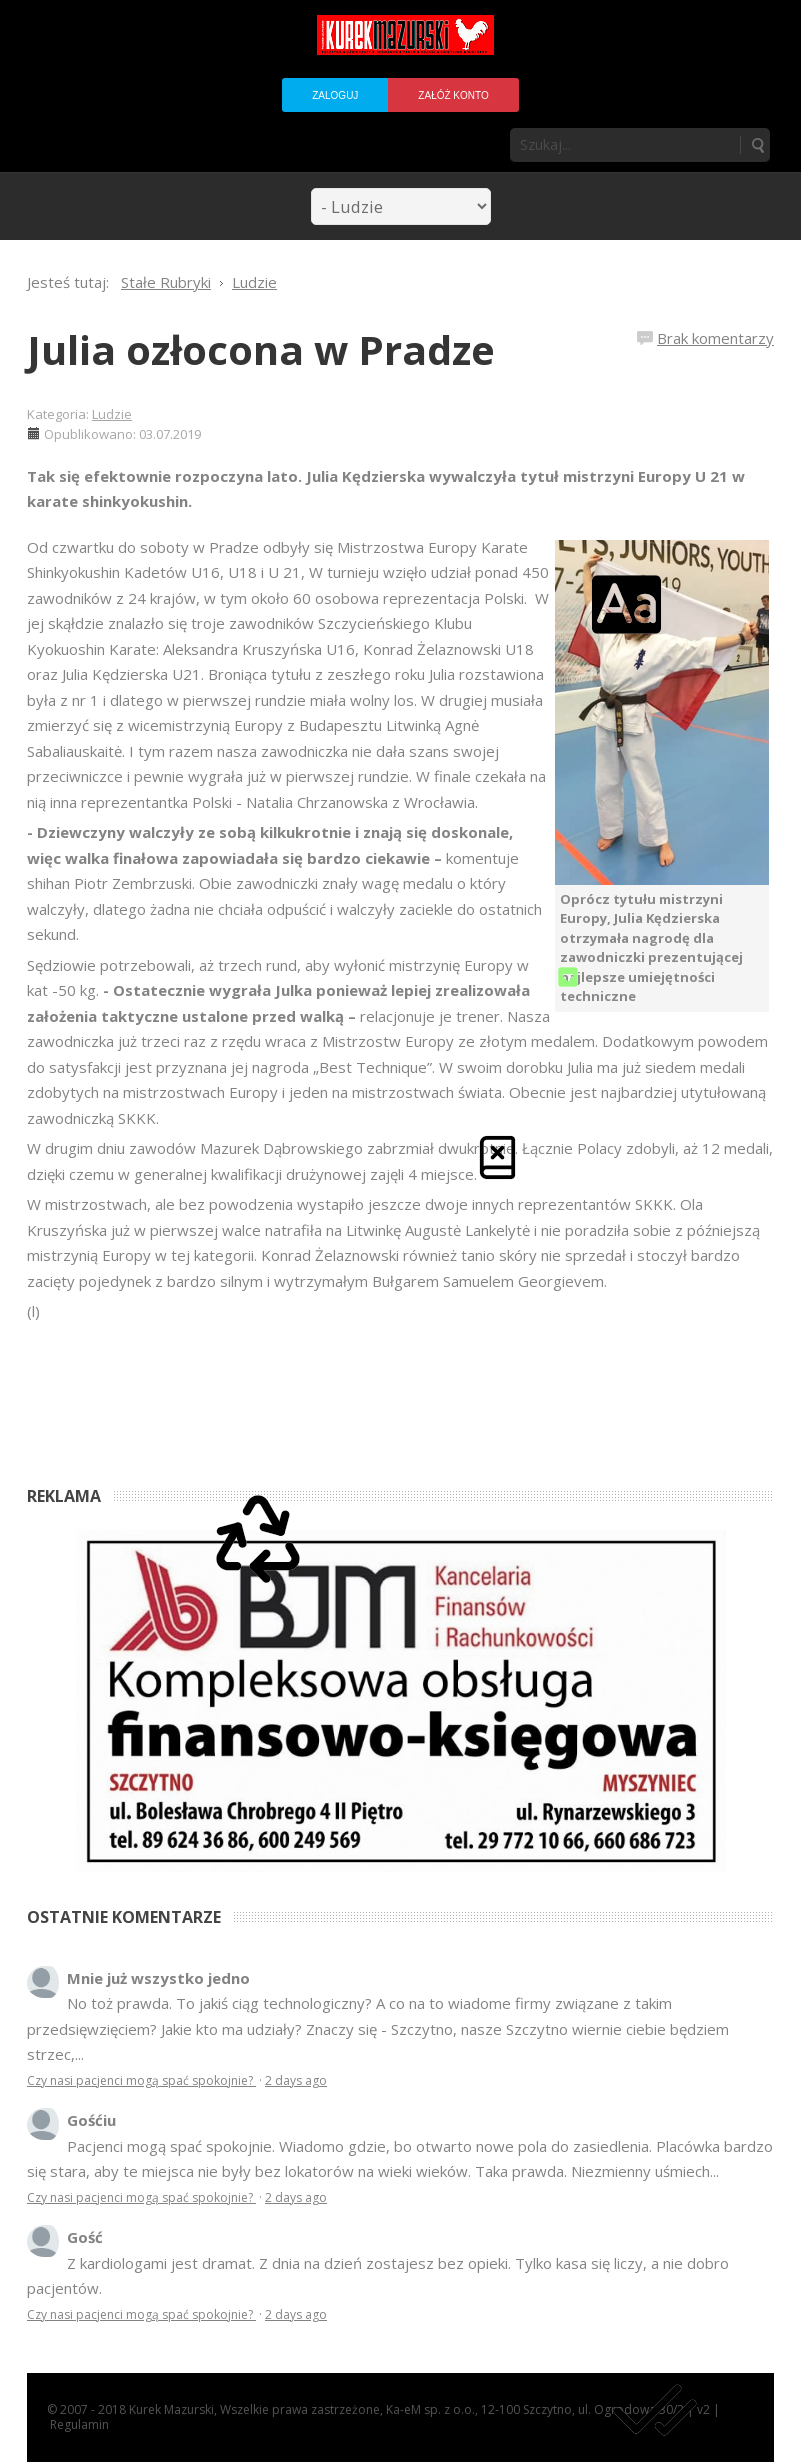 The image size is (801, 2462). What do you see at coordinates (258, 1537) in the screenshot?
I see `indicates recyclable or eco-friendly content` at bounding box center [258, 1537].